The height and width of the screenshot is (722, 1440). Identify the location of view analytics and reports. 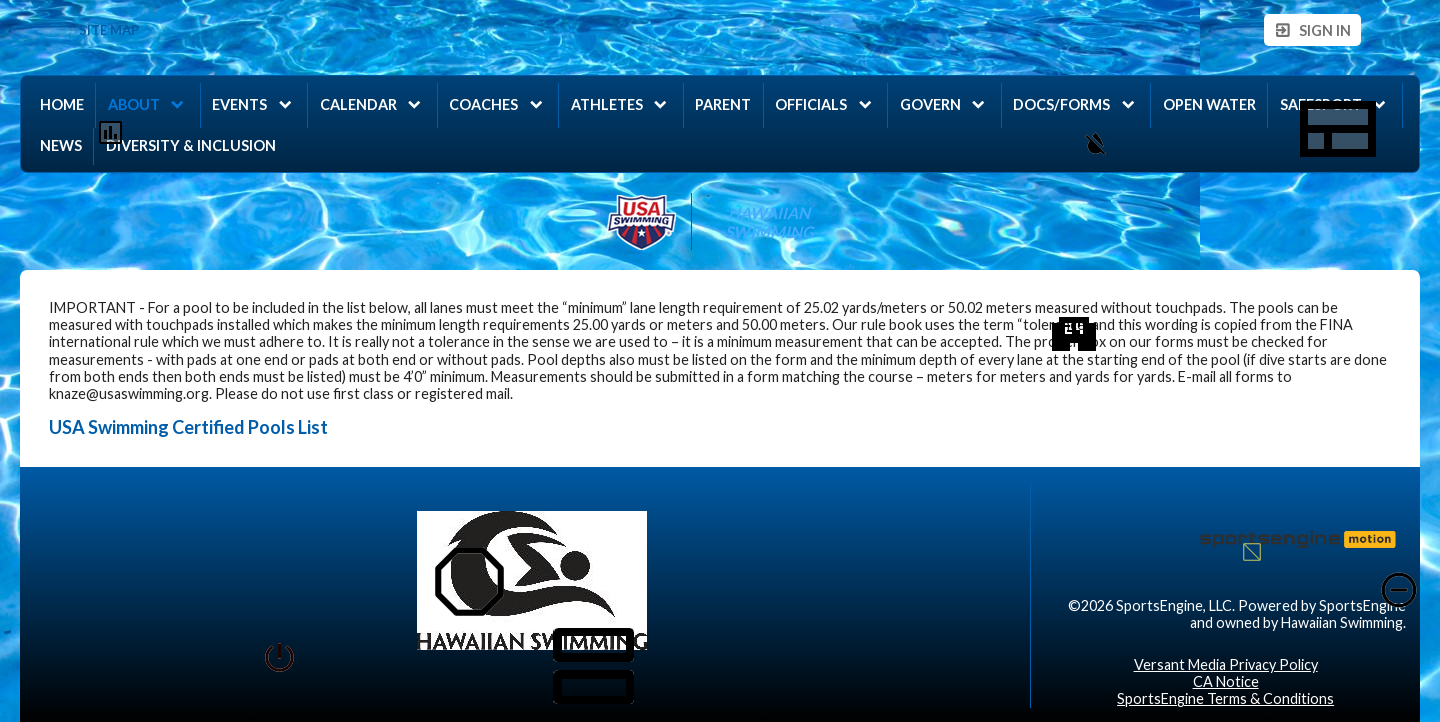
(110, 132).